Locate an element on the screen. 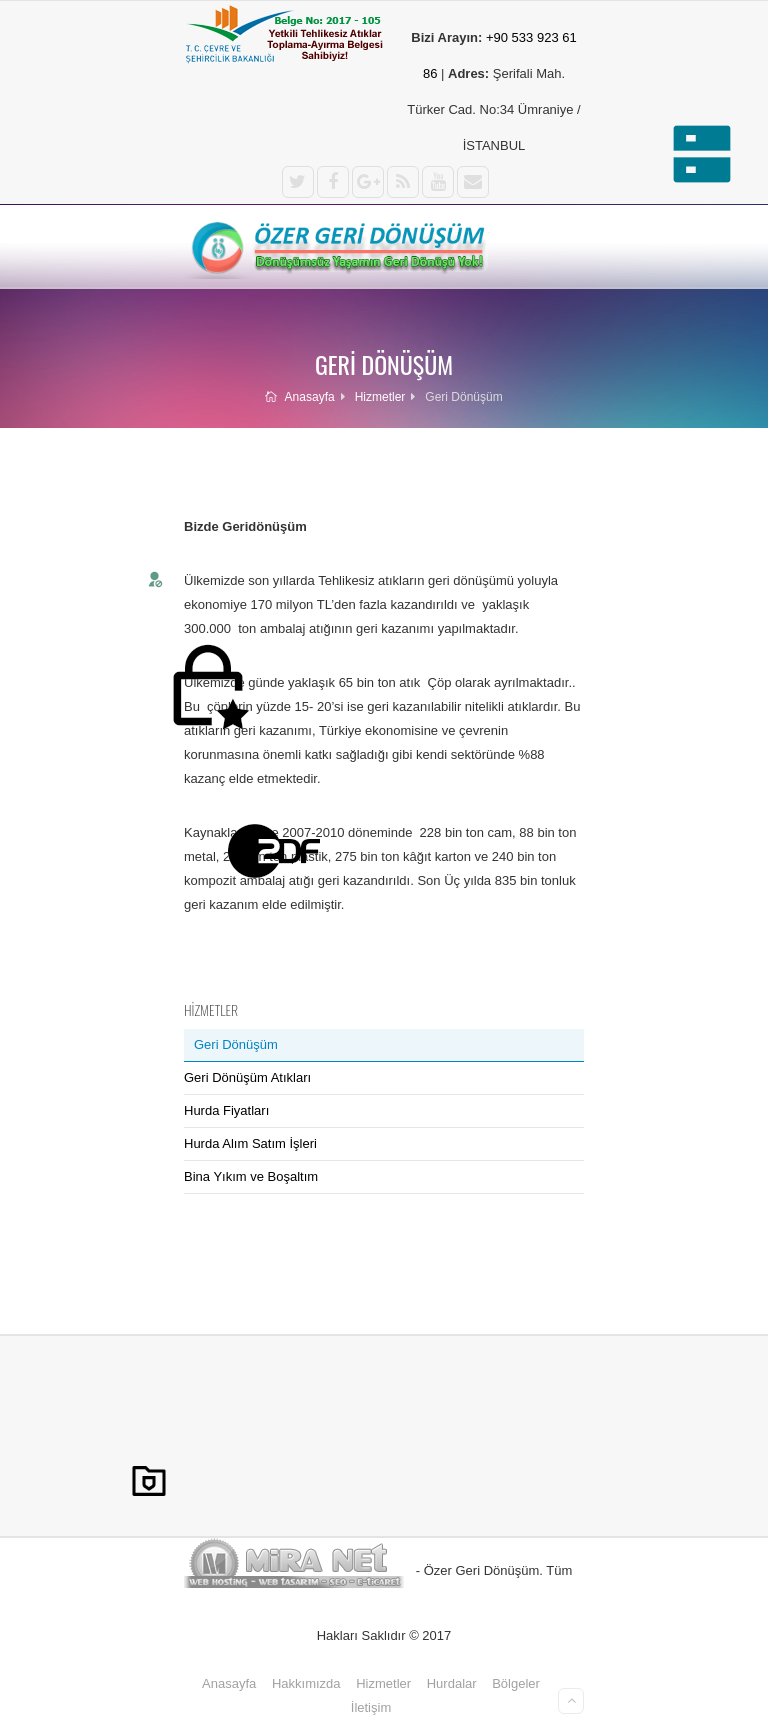 This screenshot has width=768, height=1734. block or ban a user is located at coordinates (154, 579).